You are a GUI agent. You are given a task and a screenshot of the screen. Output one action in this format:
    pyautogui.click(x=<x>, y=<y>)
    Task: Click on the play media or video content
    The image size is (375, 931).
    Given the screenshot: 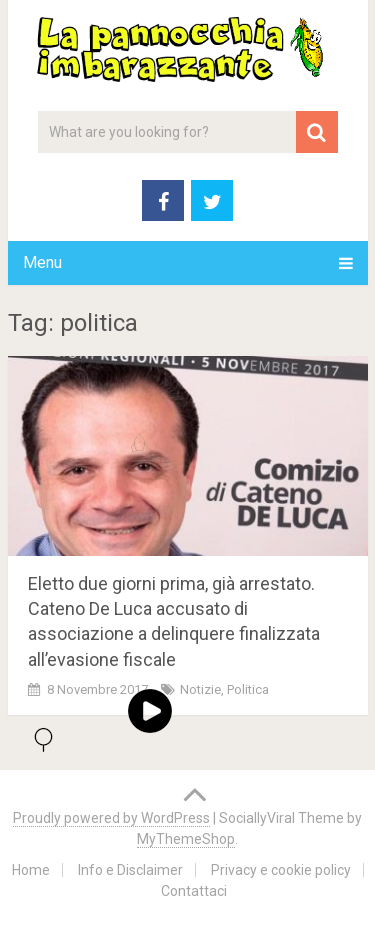 What is the action you would take?
    pyautogui.click(x=150, y=711)
    